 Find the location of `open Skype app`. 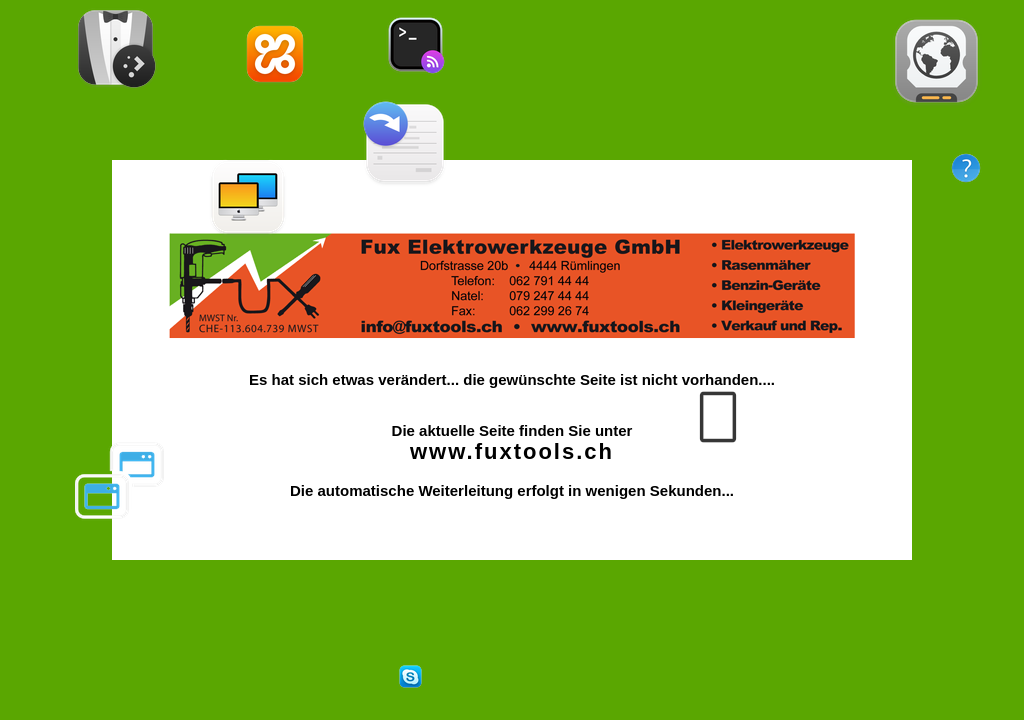

open Skype app is located at coordinates (410, 676).